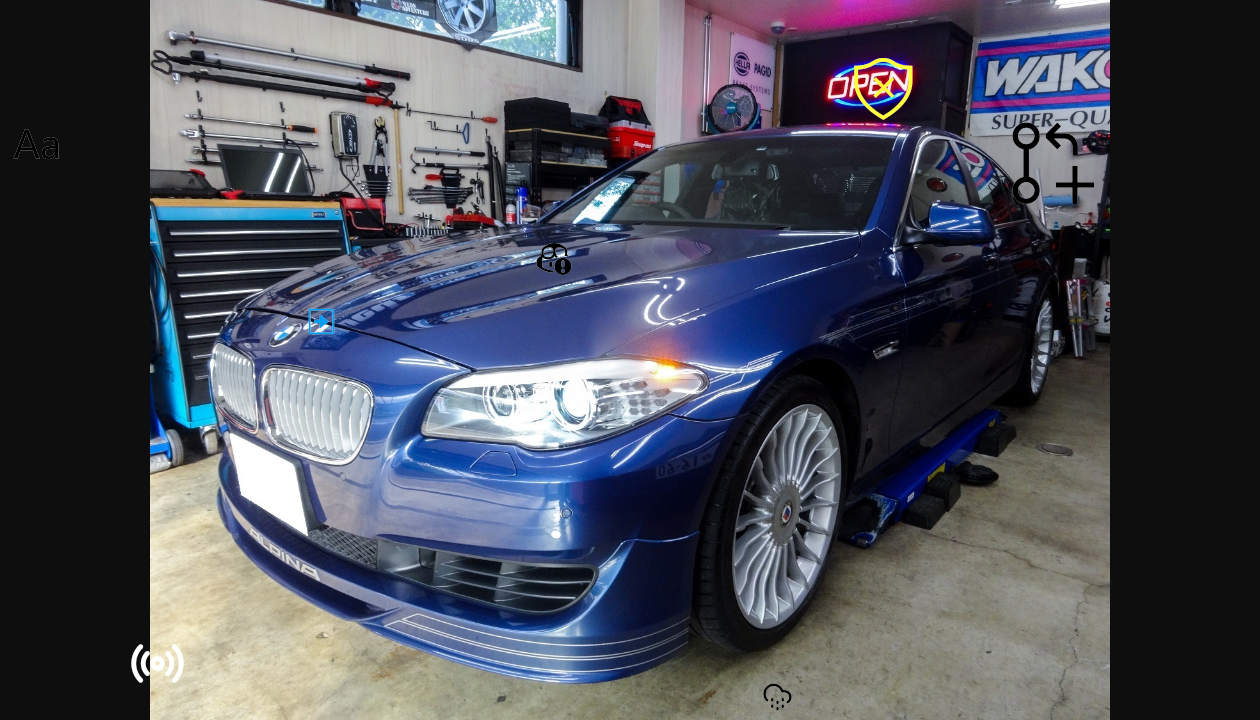 The height and width of the screenshot is (720, 1260). What do you see at coordinates (36, 144) in the screenshot?
I see `toggle case-sensitive search` at bounding box center [36, 144].